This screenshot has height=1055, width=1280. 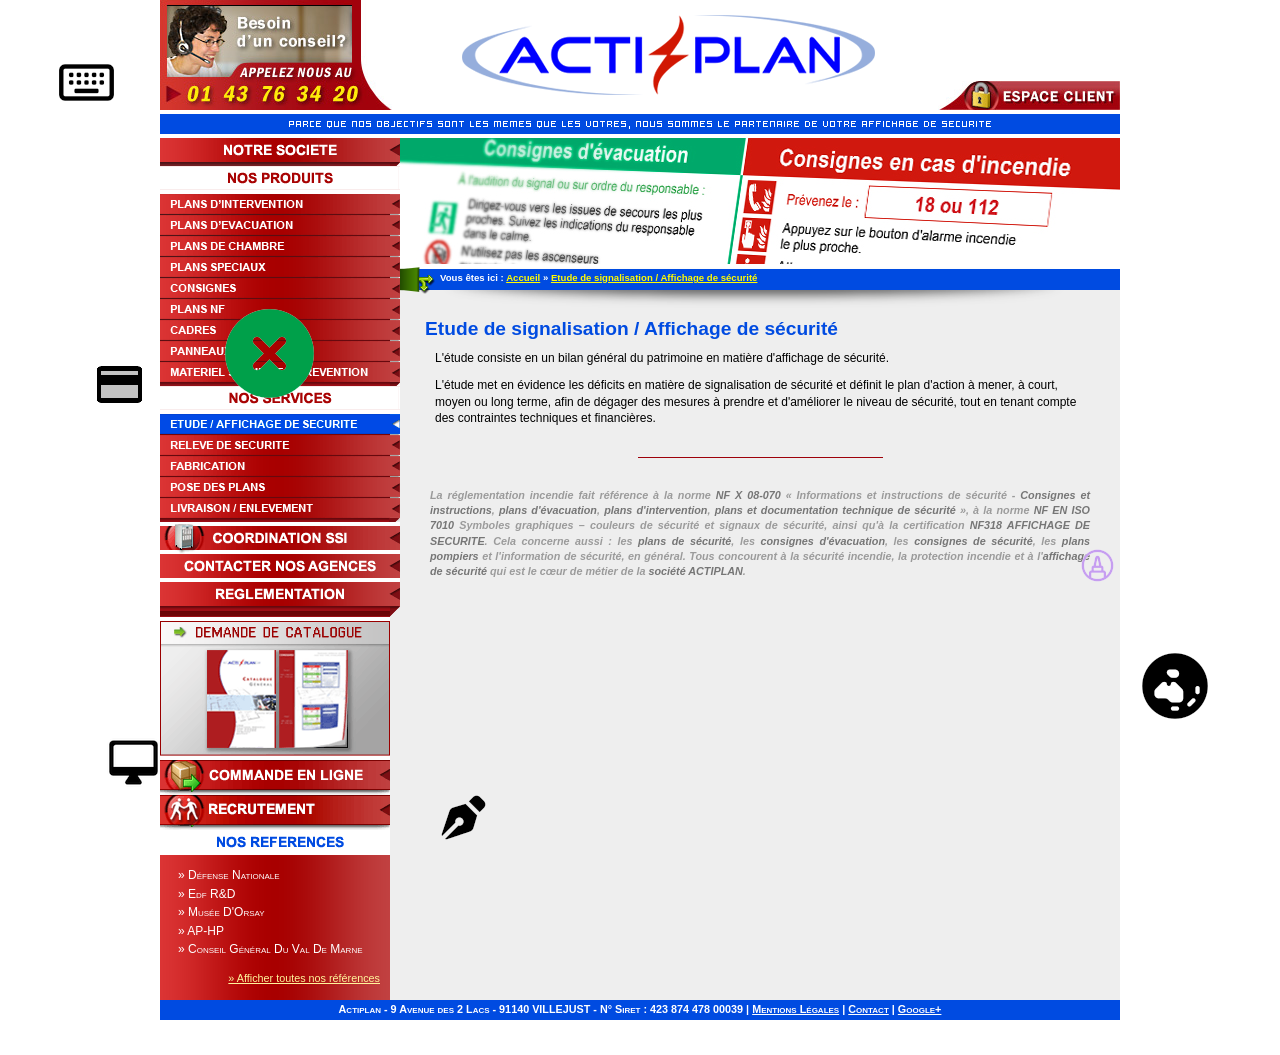 I want to click on close or dismiss a dialog, so click(x=269, y=353).